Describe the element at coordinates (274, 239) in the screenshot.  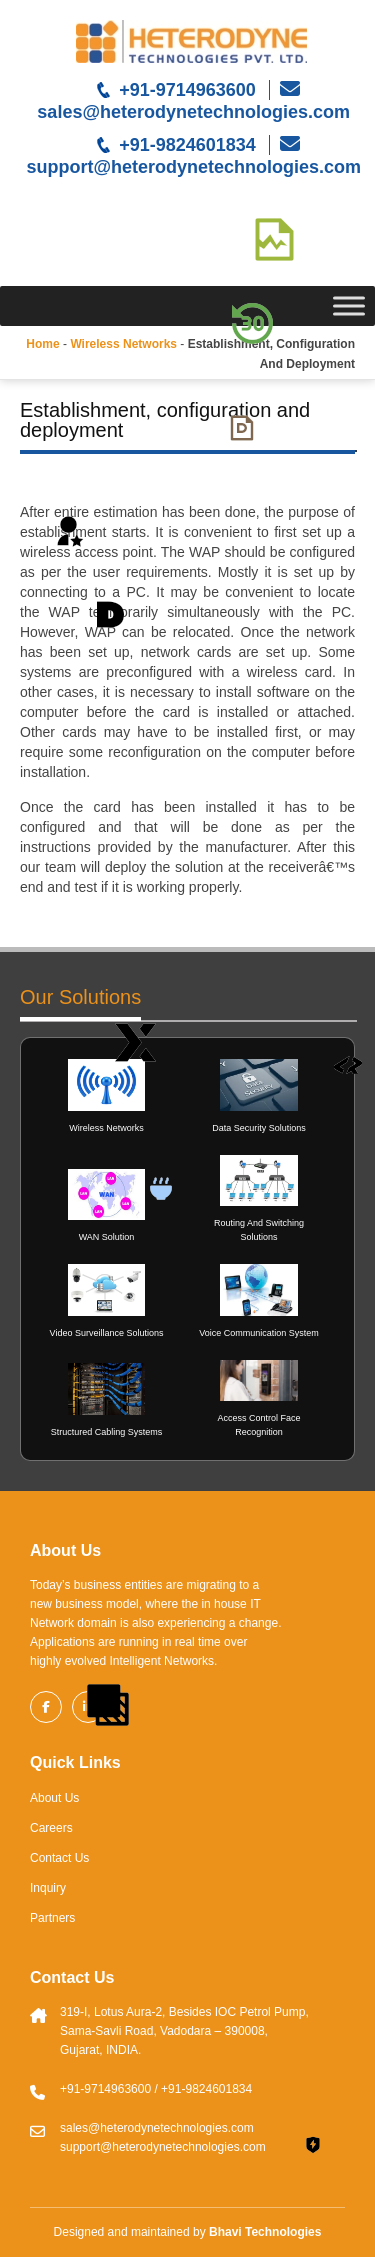
I see `indicates a corrupted or damaged file` at that location.